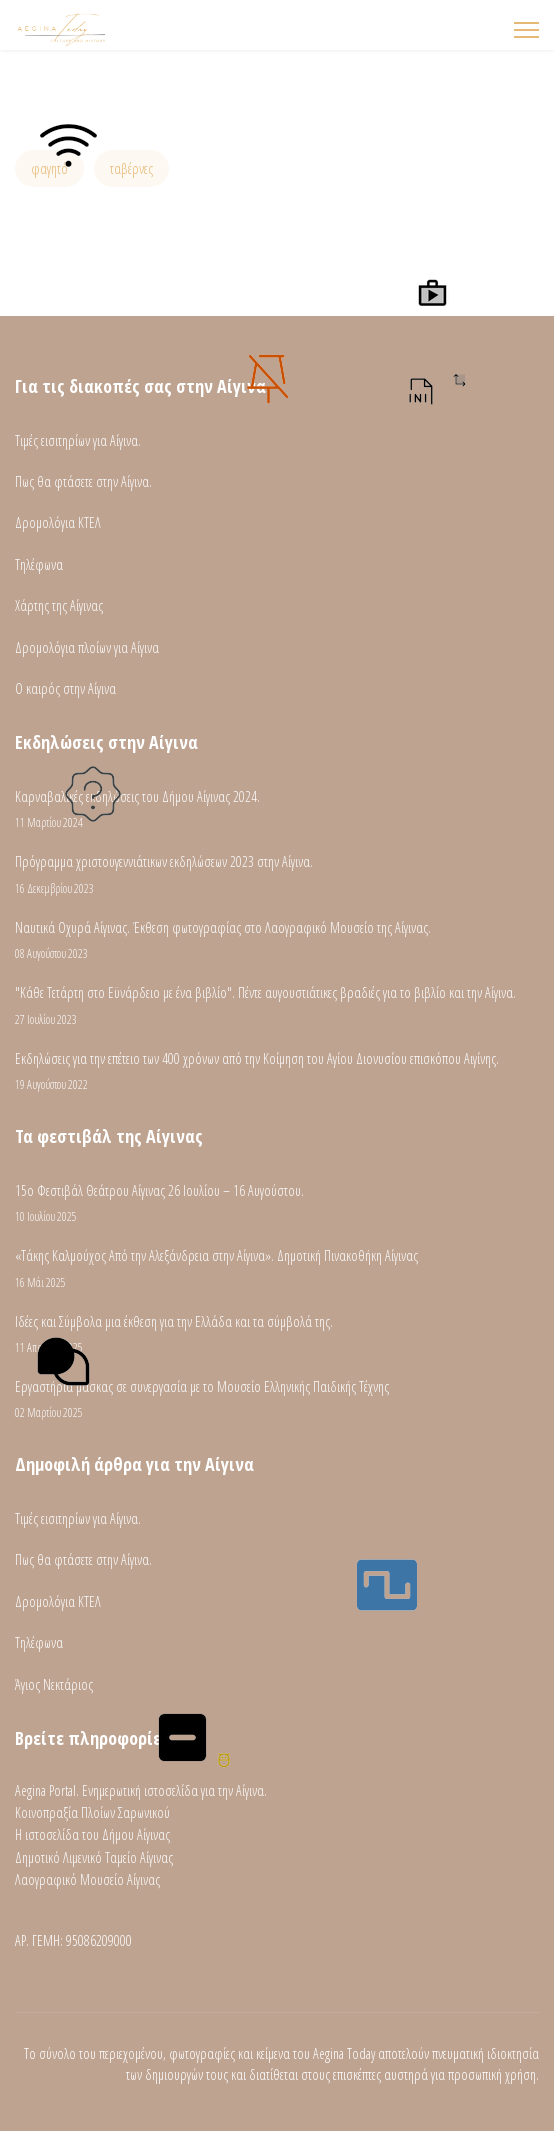 The width and height of the screenshot is (554, 2131). Describe the element at coordinates (63, 1361) in the screenshot. I see `open messaging or chat conversations` at that location.